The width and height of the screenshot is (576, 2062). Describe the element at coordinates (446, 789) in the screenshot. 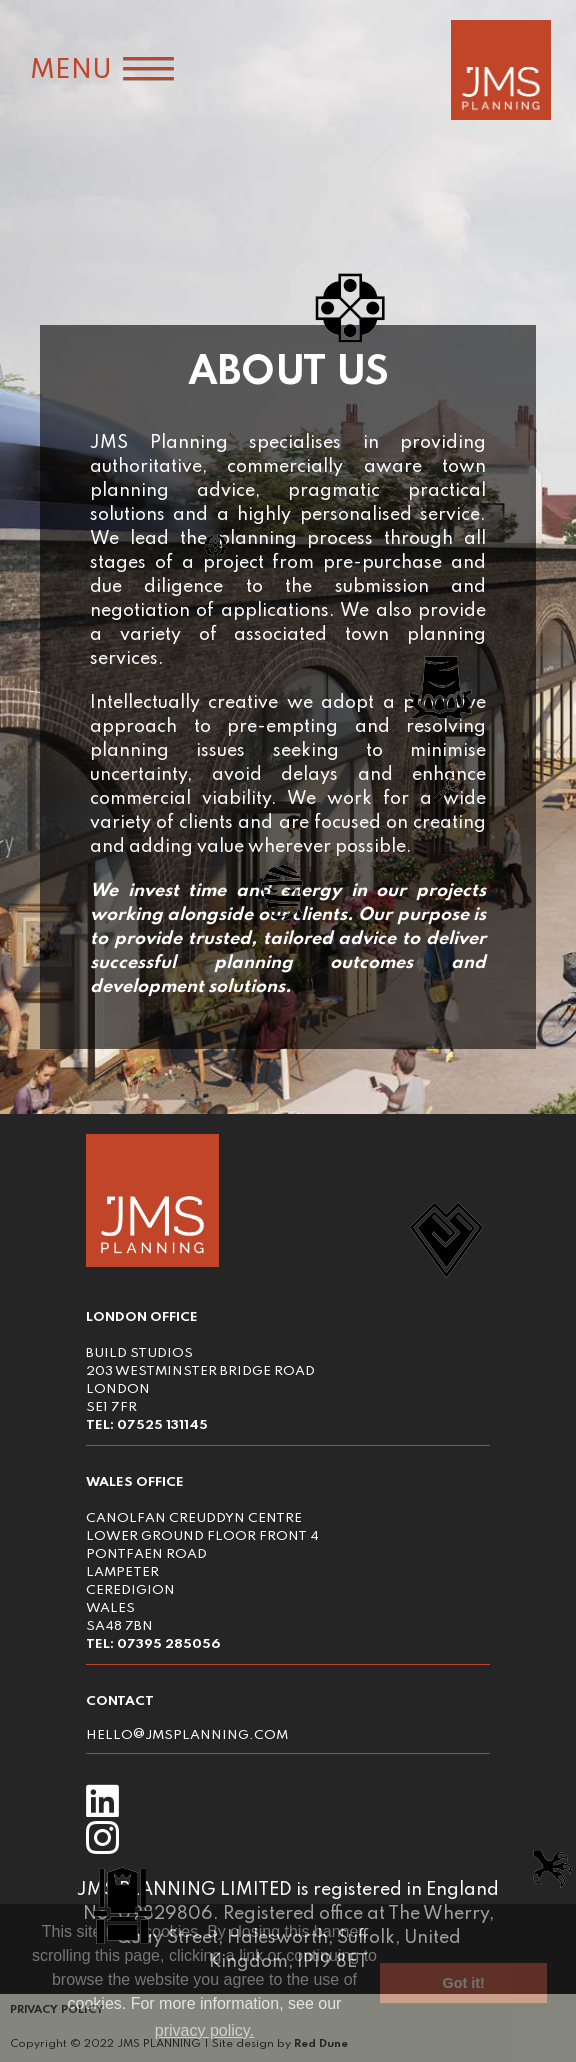

I see `cast a lunar or night-themed spell` at that location.